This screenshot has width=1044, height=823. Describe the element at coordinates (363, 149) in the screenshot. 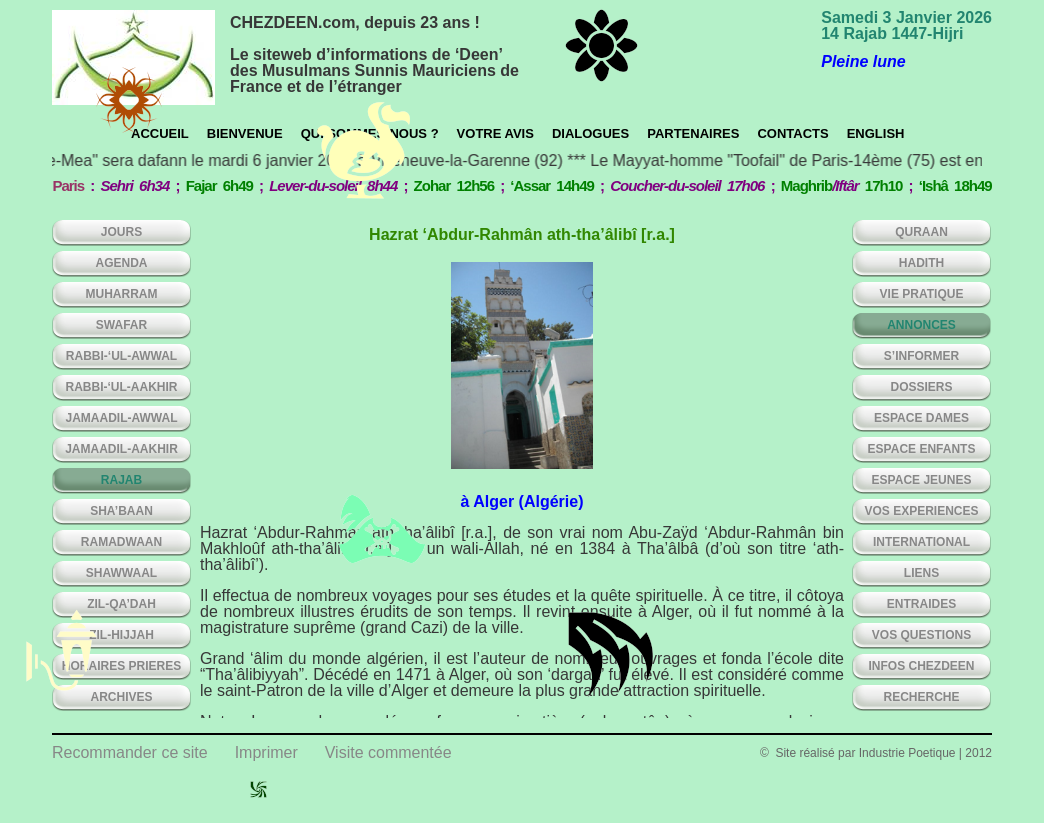

I see `dodo bird icon for extinct species or wildlife game` at that location.